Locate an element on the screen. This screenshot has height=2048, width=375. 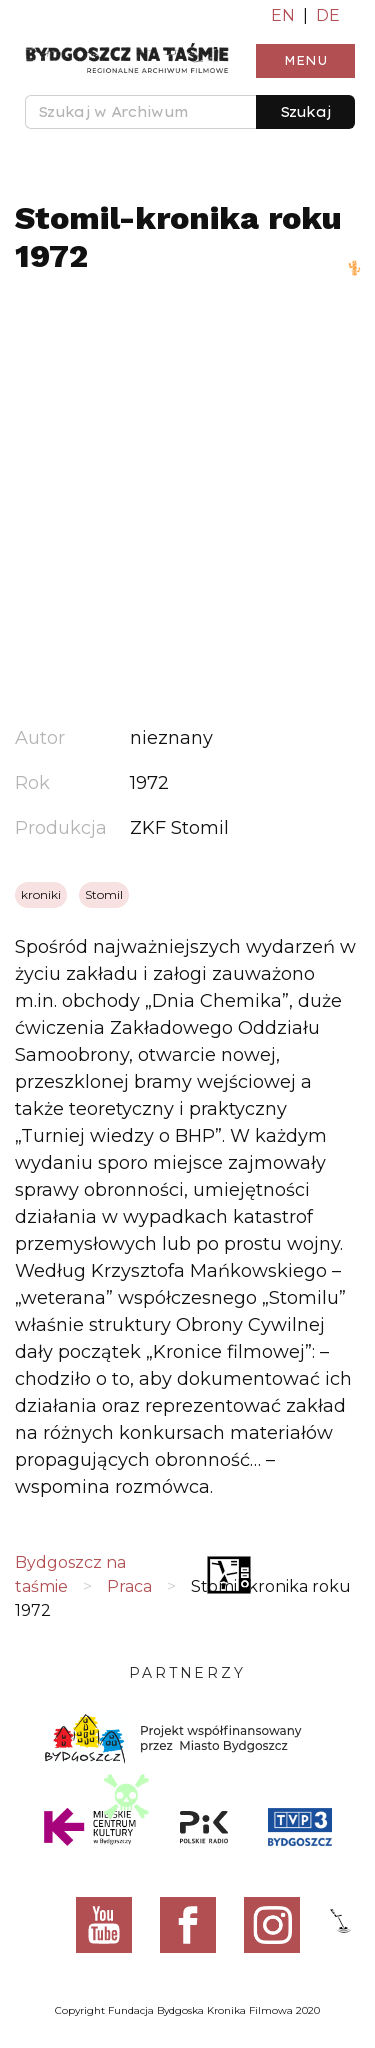
desert or arid environment indicator is located at coordinates (353, 268).